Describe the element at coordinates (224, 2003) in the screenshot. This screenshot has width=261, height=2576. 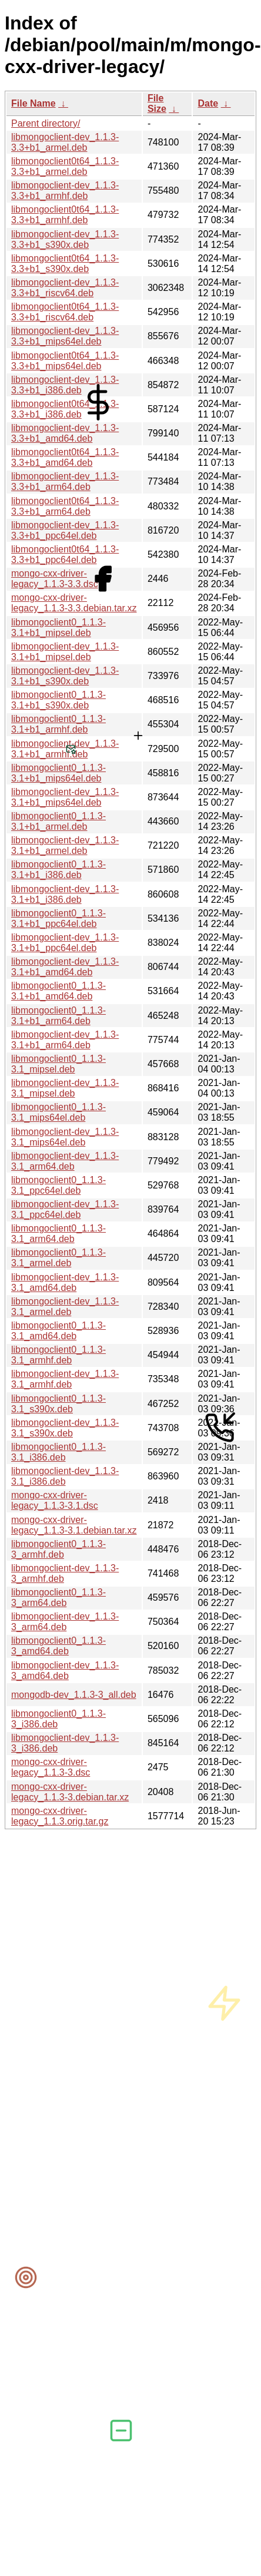
I see `indicates quick actions or instant features` at that location.